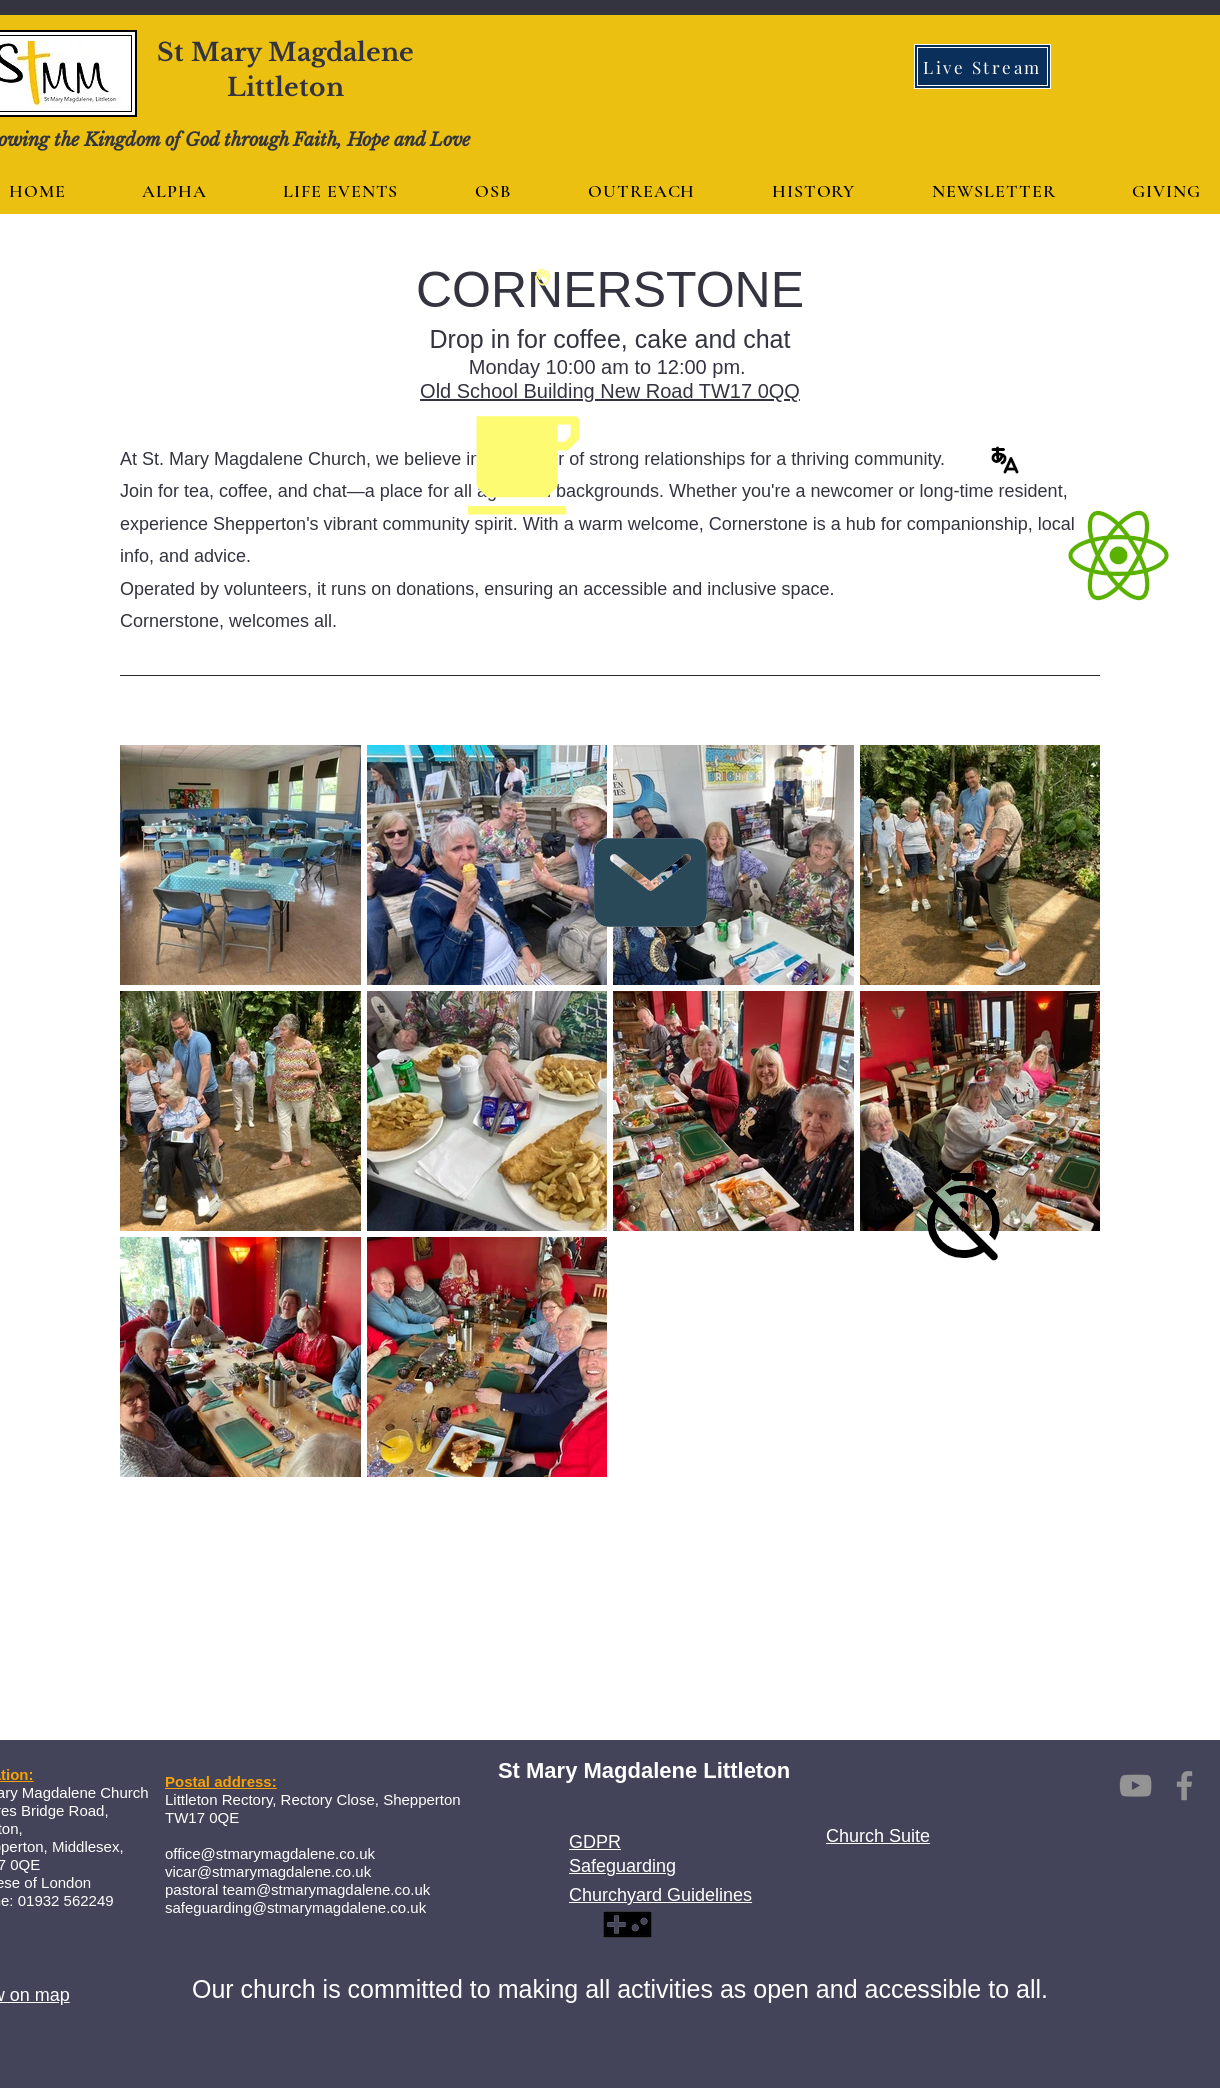  Describe the element at coordinates (1118, 555) in the screenshot. I see `React framework or library logo` at that location.